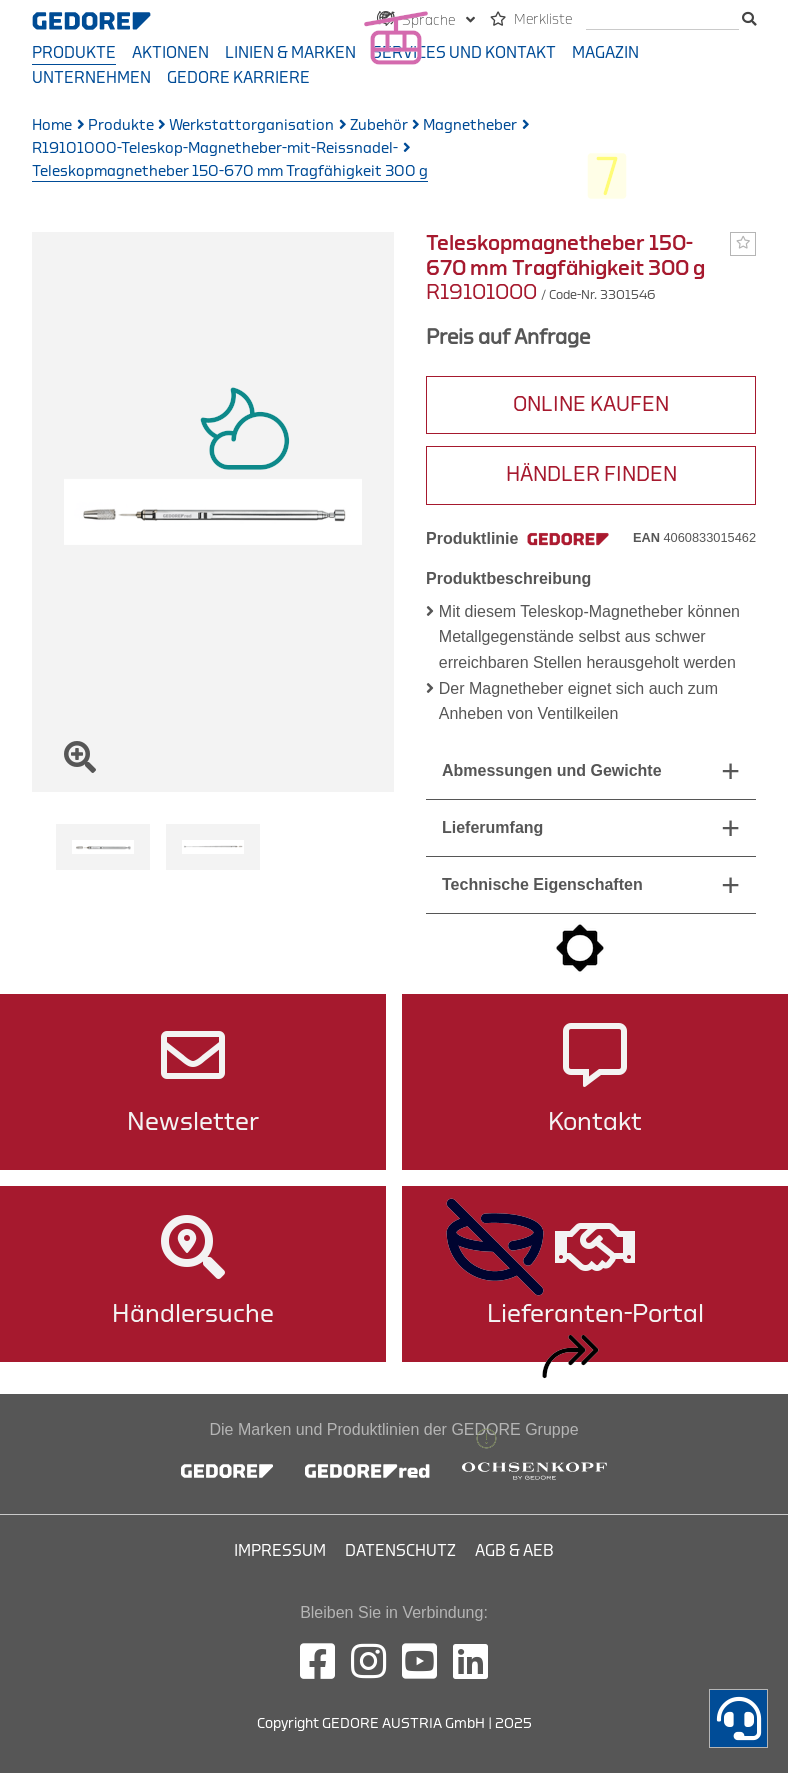  I want to click on forward message or content to multiple recipients, so click(570, 1356).